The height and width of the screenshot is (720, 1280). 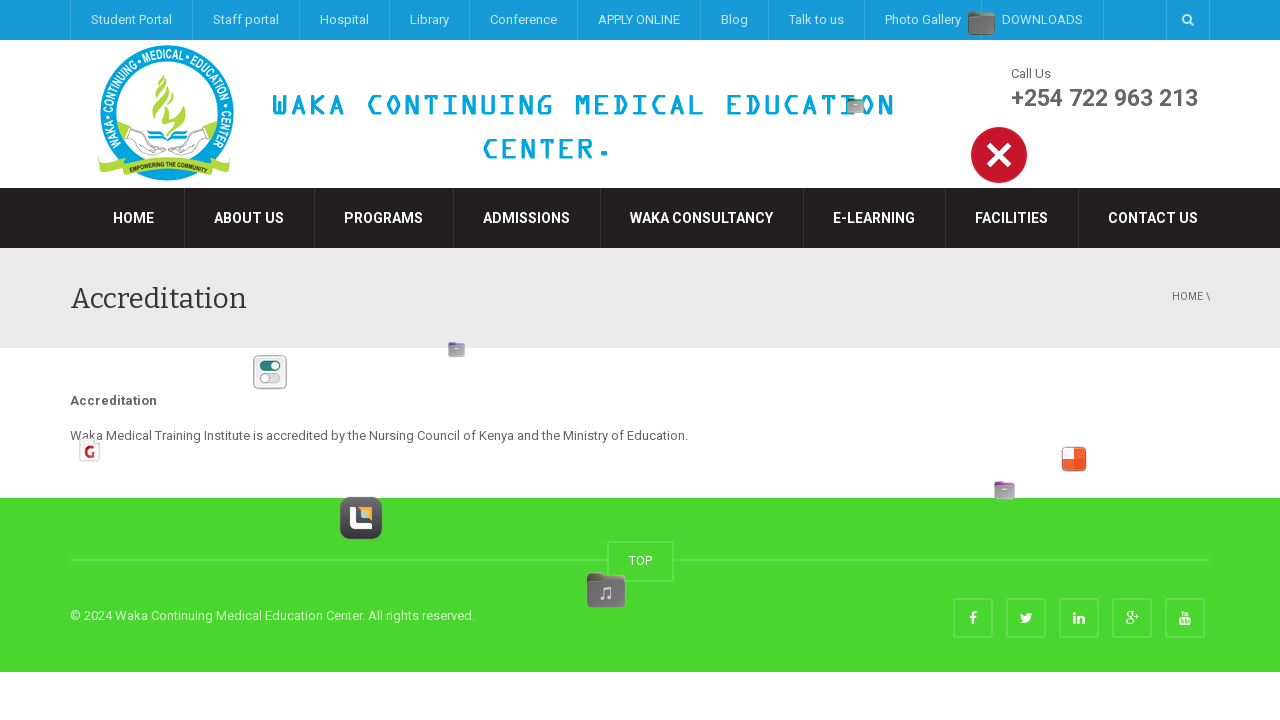 I want to click on open desktop preferences or settings, so click(x=270, y=372).